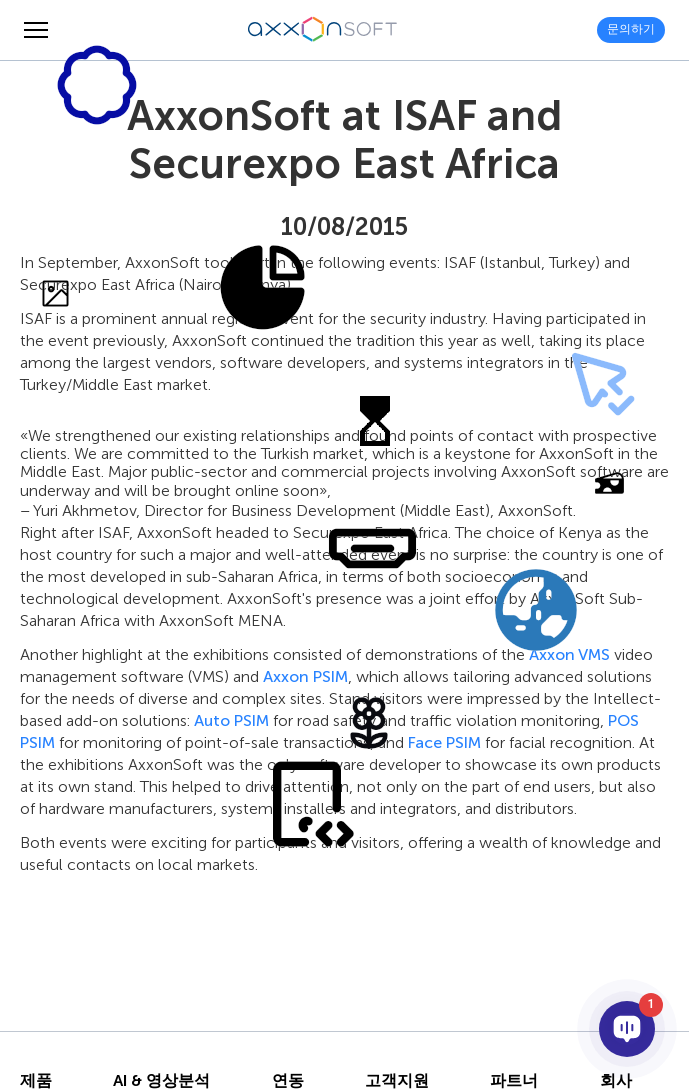 This screenshot has width=689, height=1091. I want to click on click action confirmed, so click(601, 382).